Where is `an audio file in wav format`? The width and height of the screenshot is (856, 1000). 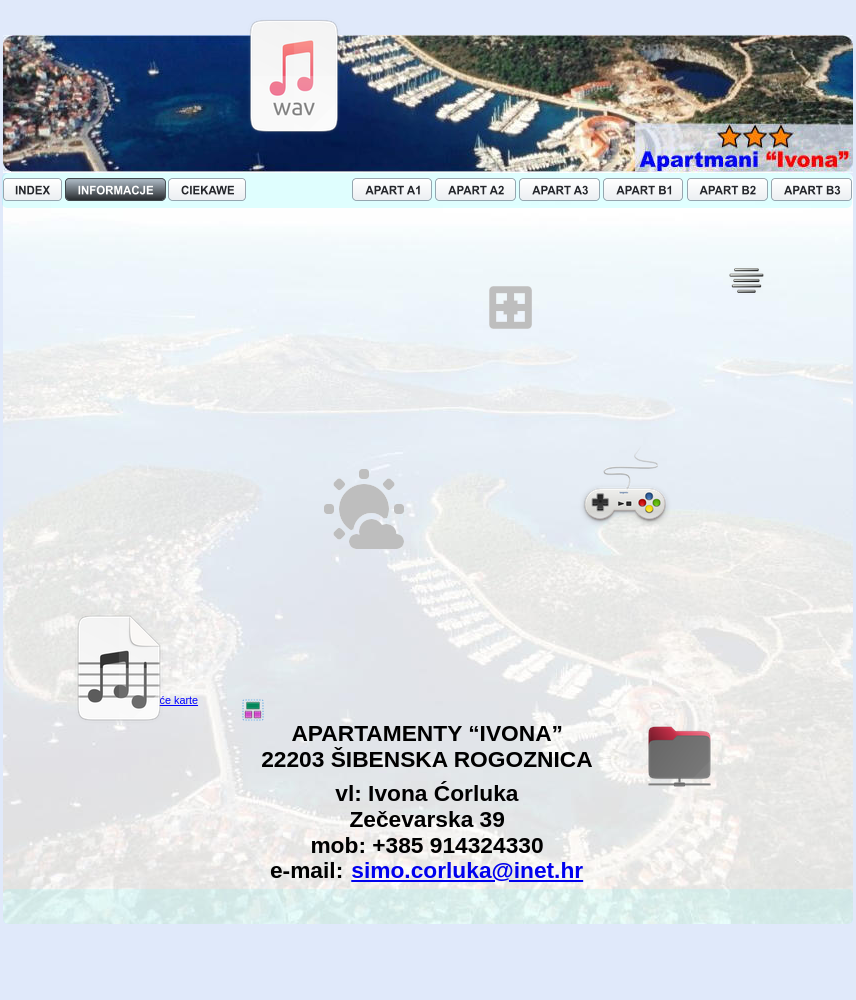
an audio file in wav format is located at coordinates (294, 76).